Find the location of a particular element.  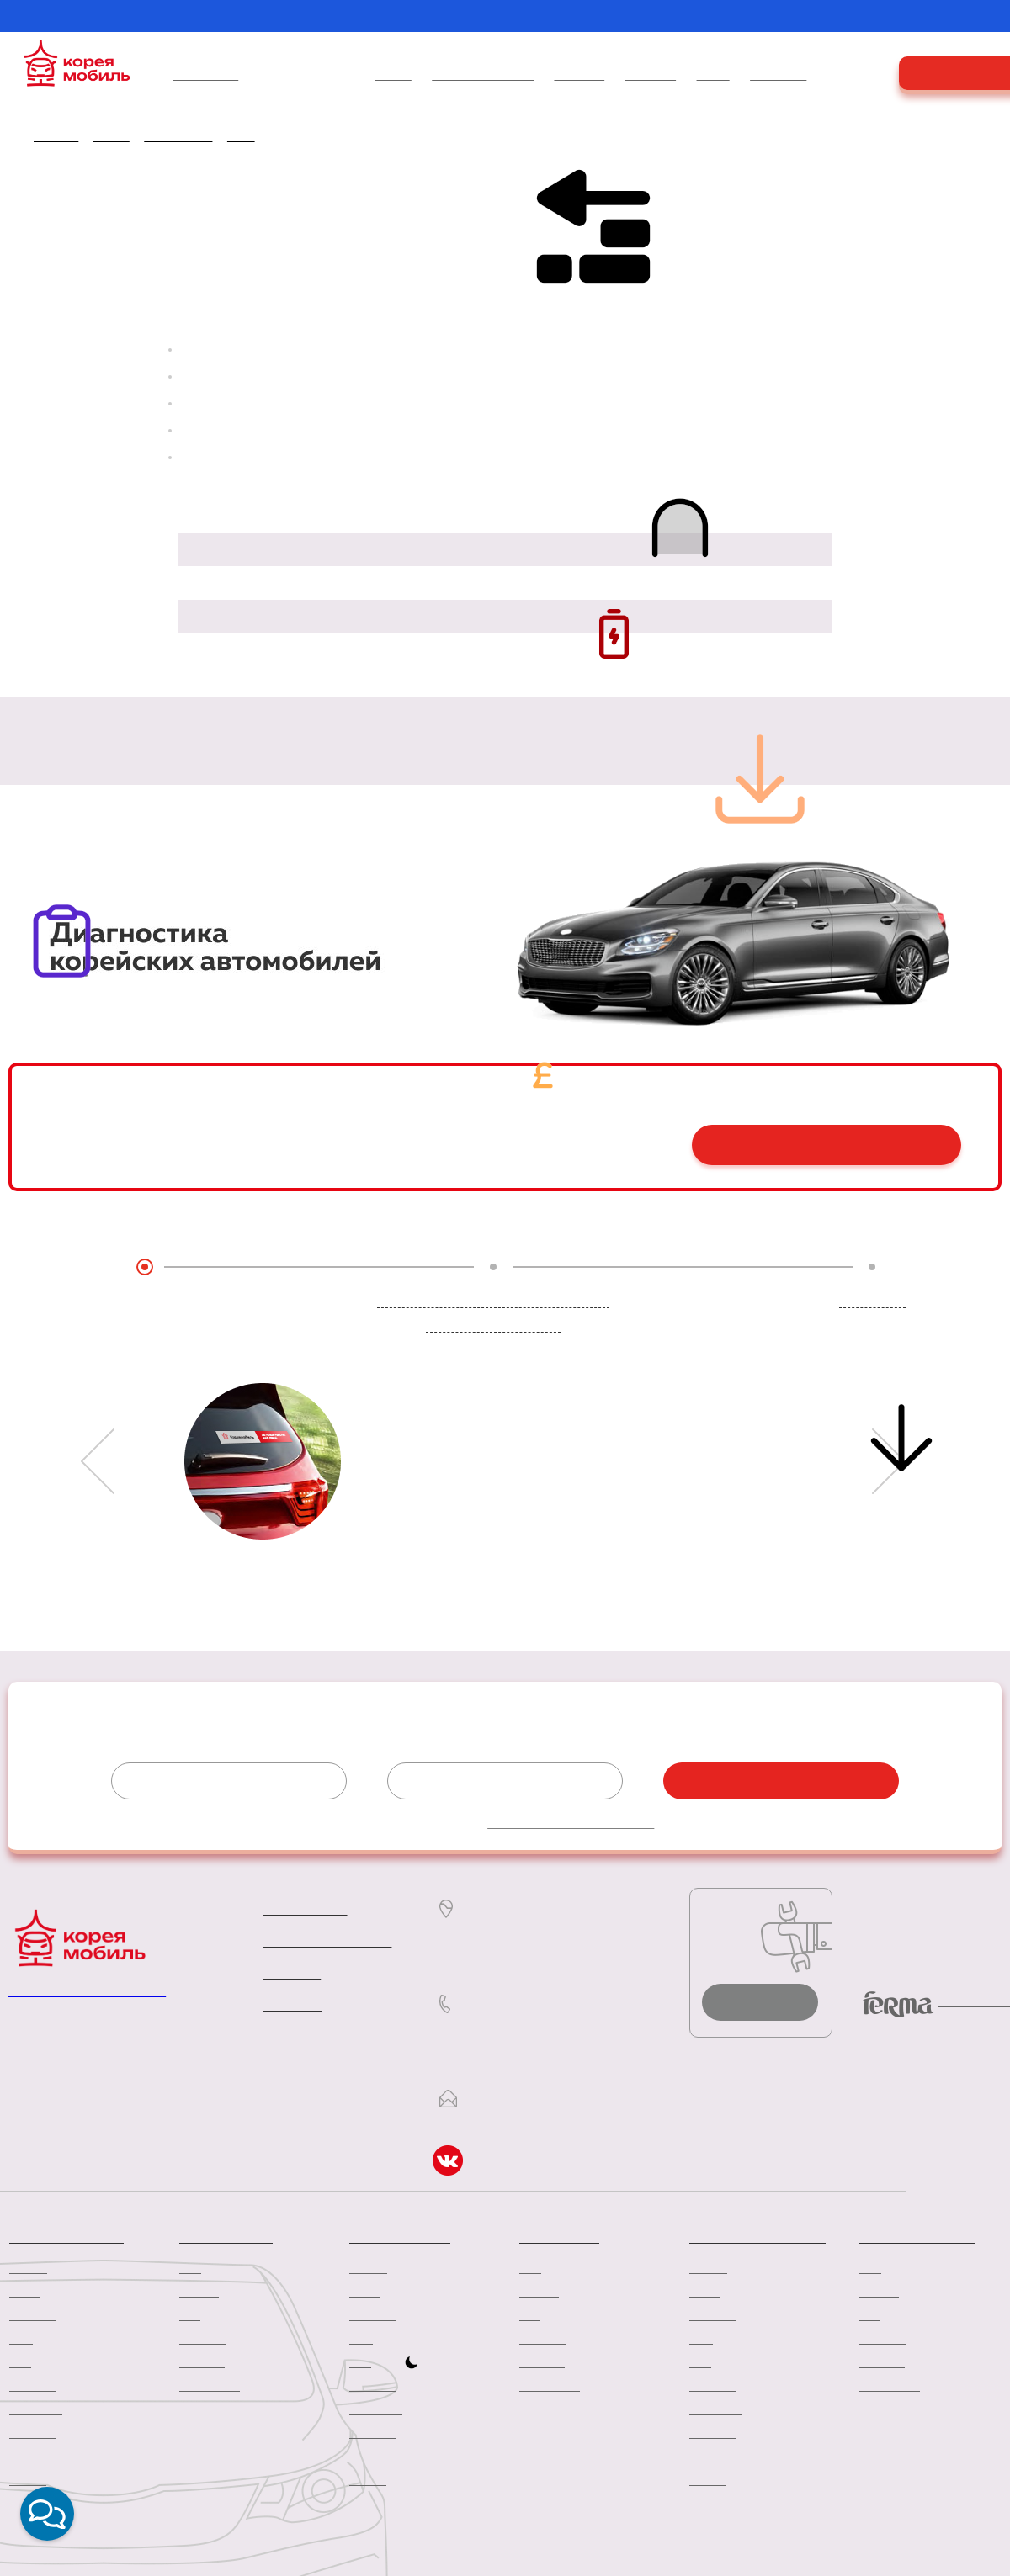

scroll down or view more content is located at coordinates (901, 1438).